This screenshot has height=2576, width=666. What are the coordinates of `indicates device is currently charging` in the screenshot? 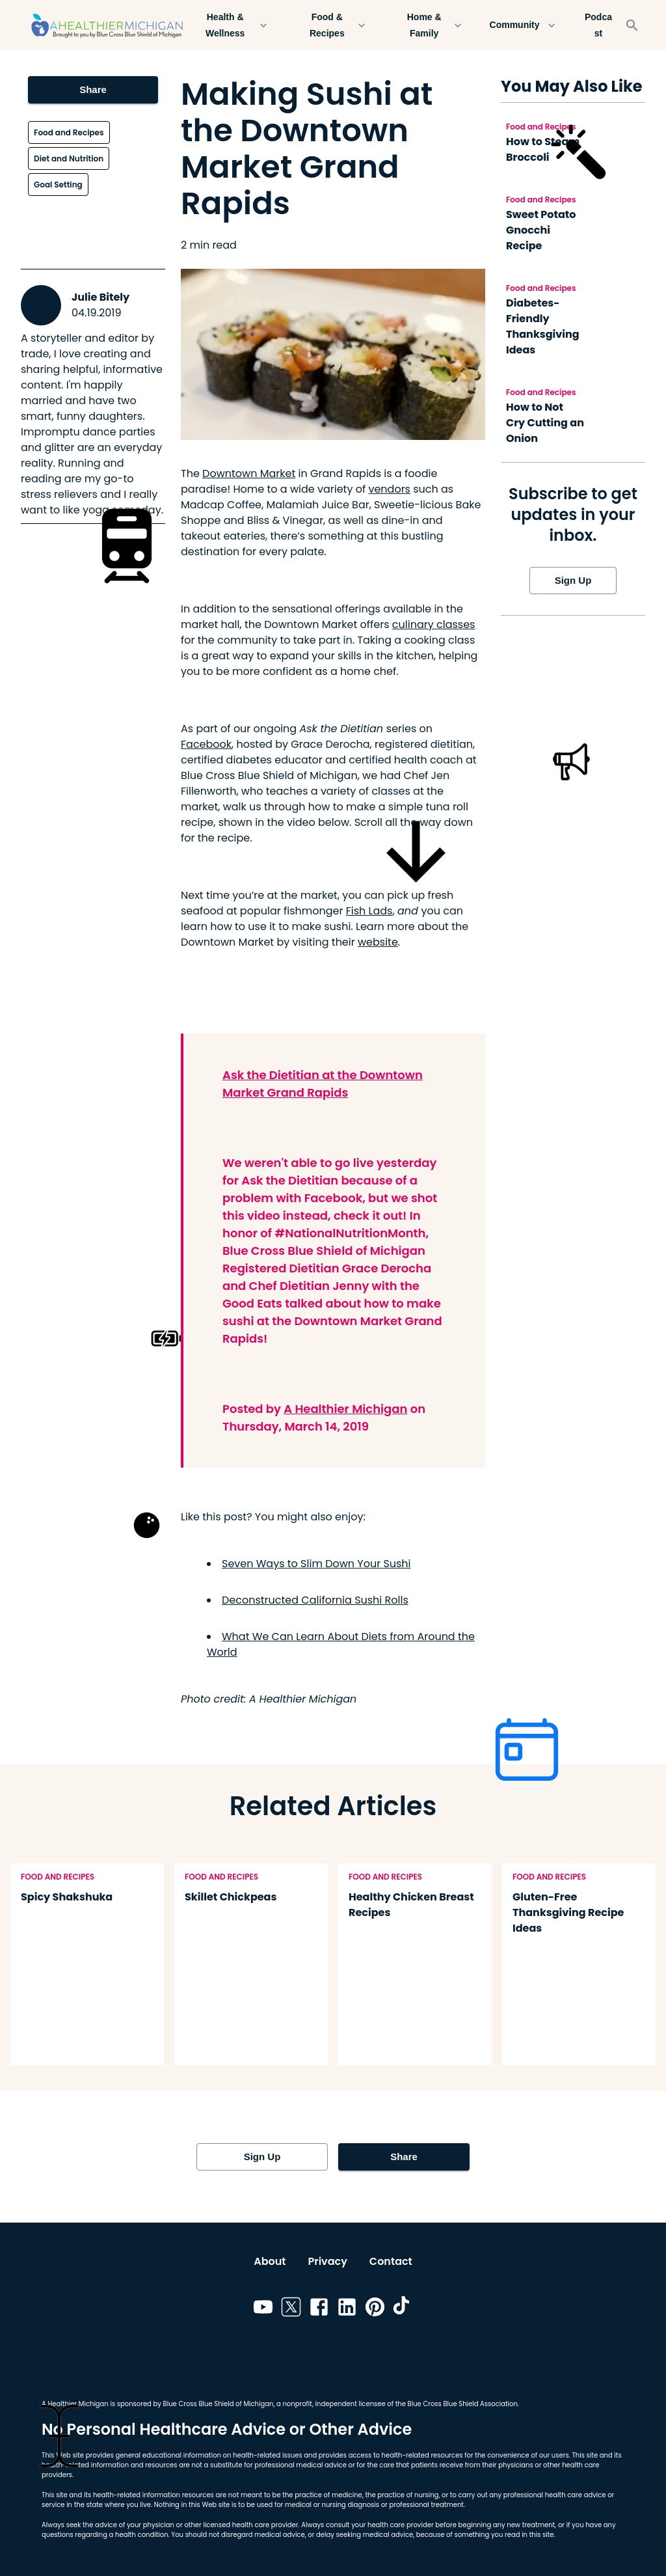 It's located at (166, 1338).